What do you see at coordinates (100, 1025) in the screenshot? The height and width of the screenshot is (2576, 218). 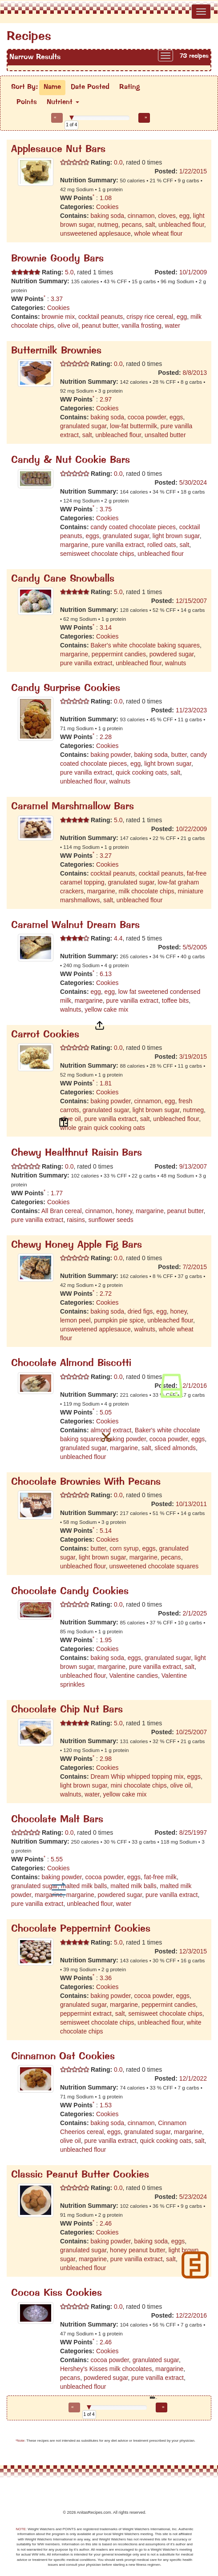 I see `share content with others` at bounding box center [100, 1025].